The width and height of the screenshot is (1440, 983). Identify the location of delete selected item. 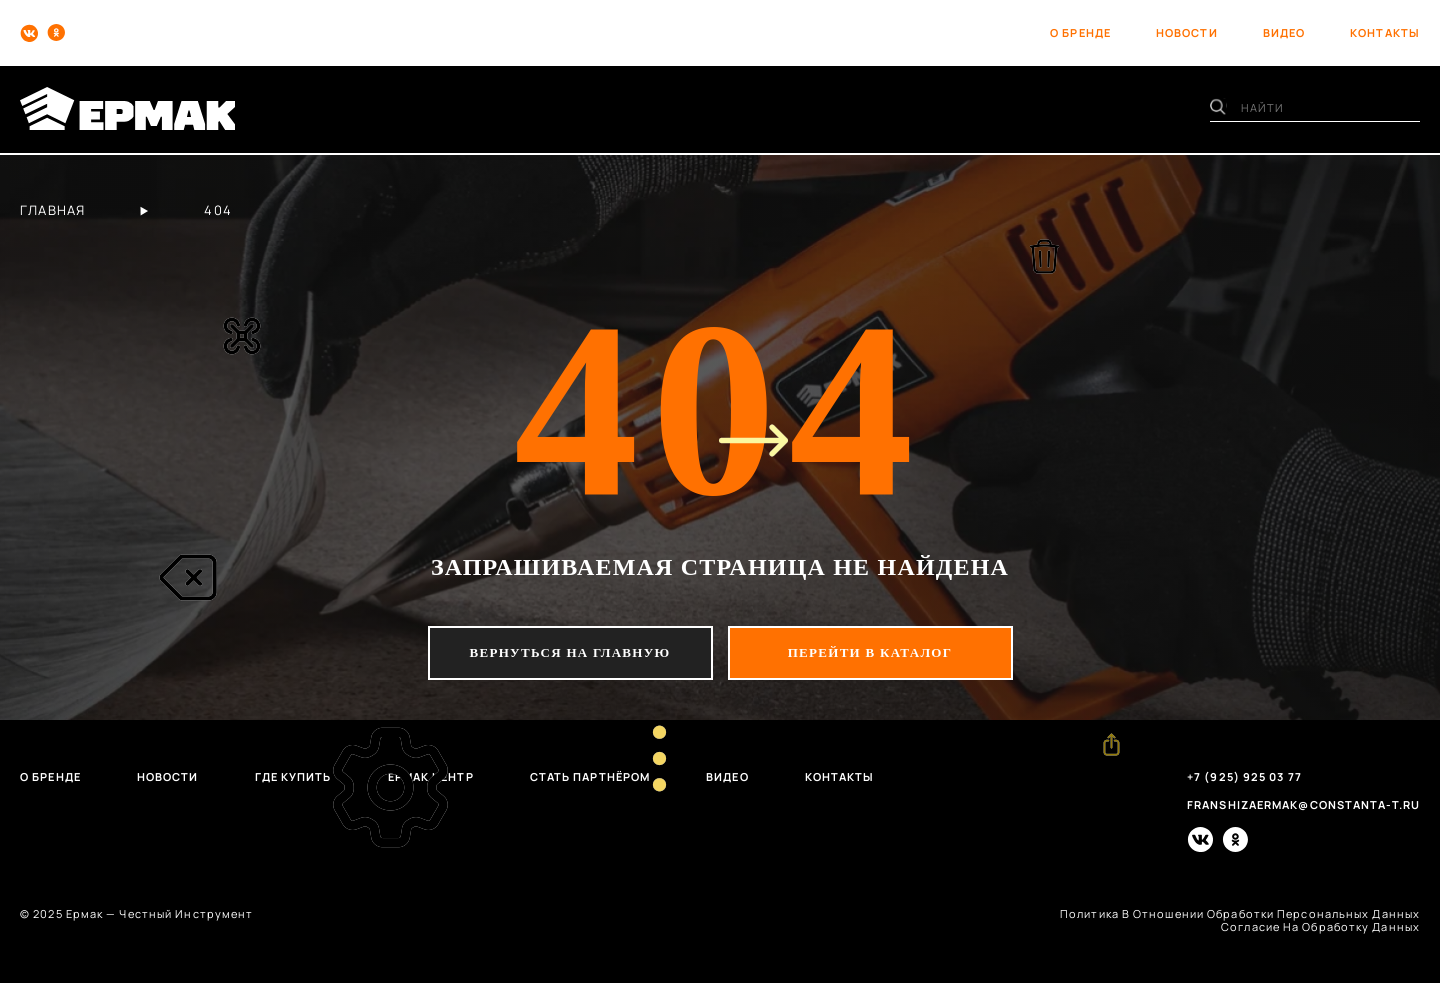
(1044, 256).